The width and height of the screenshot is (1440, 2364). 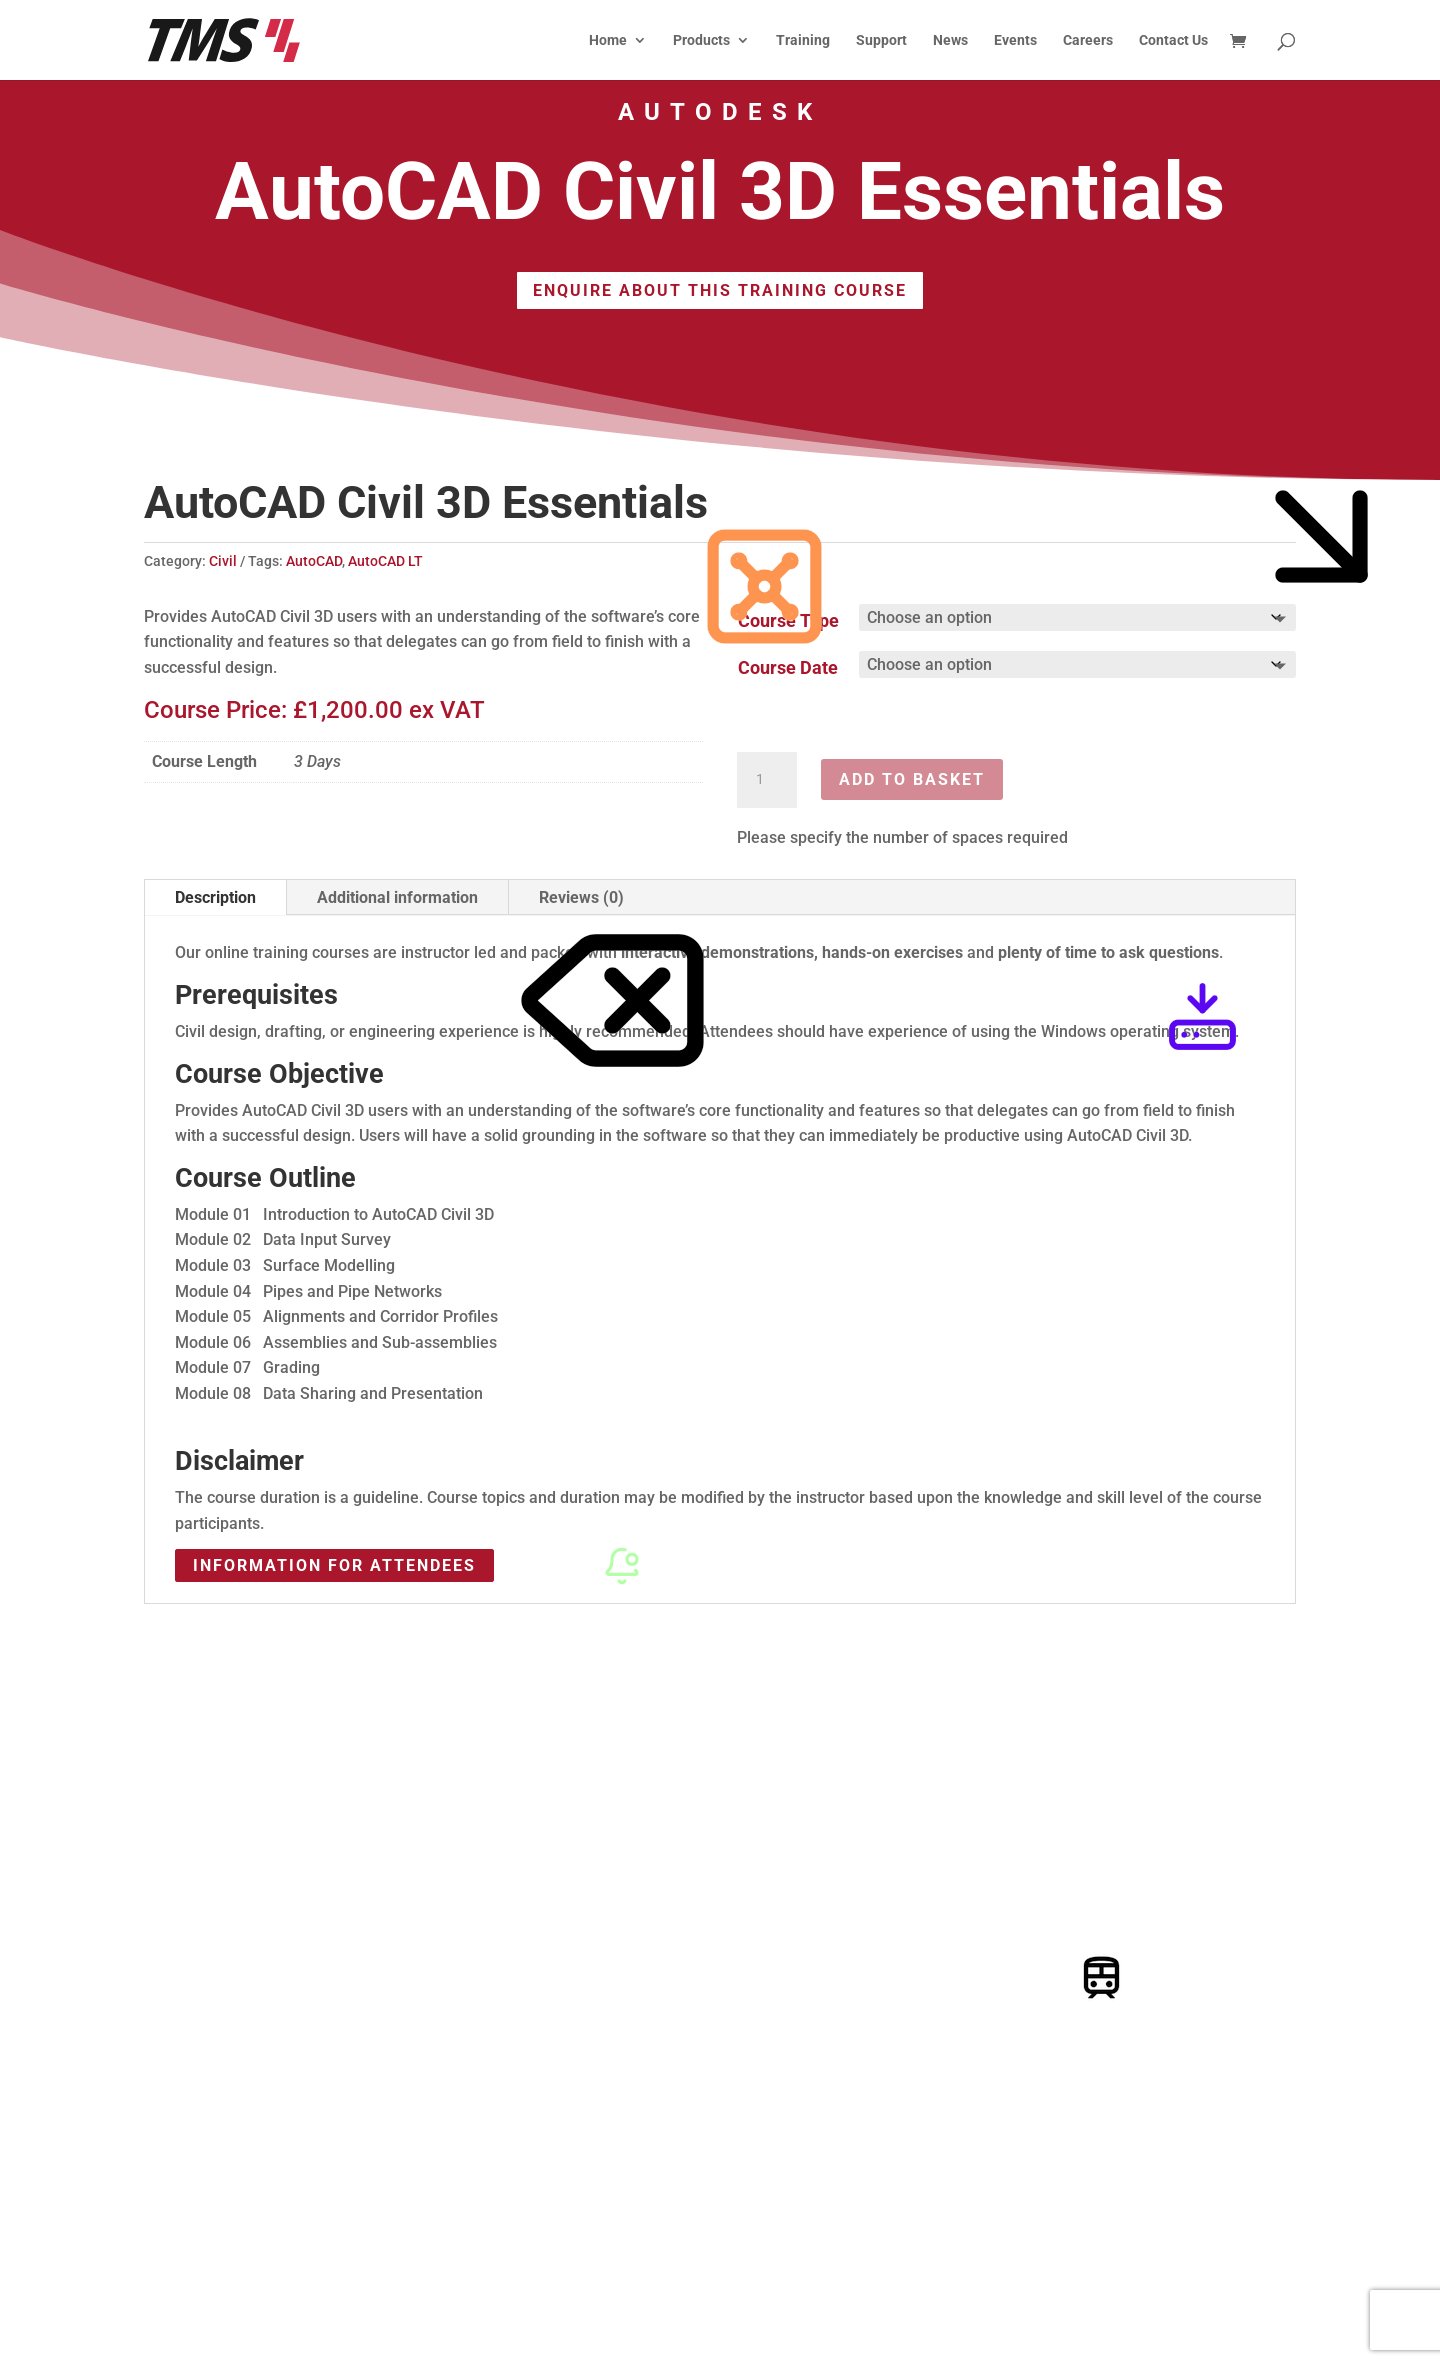 What do you see at coordinates (1202, 1016) in the screenshot?
I see `download file to local storage` at bounding box center [1202, 1016].